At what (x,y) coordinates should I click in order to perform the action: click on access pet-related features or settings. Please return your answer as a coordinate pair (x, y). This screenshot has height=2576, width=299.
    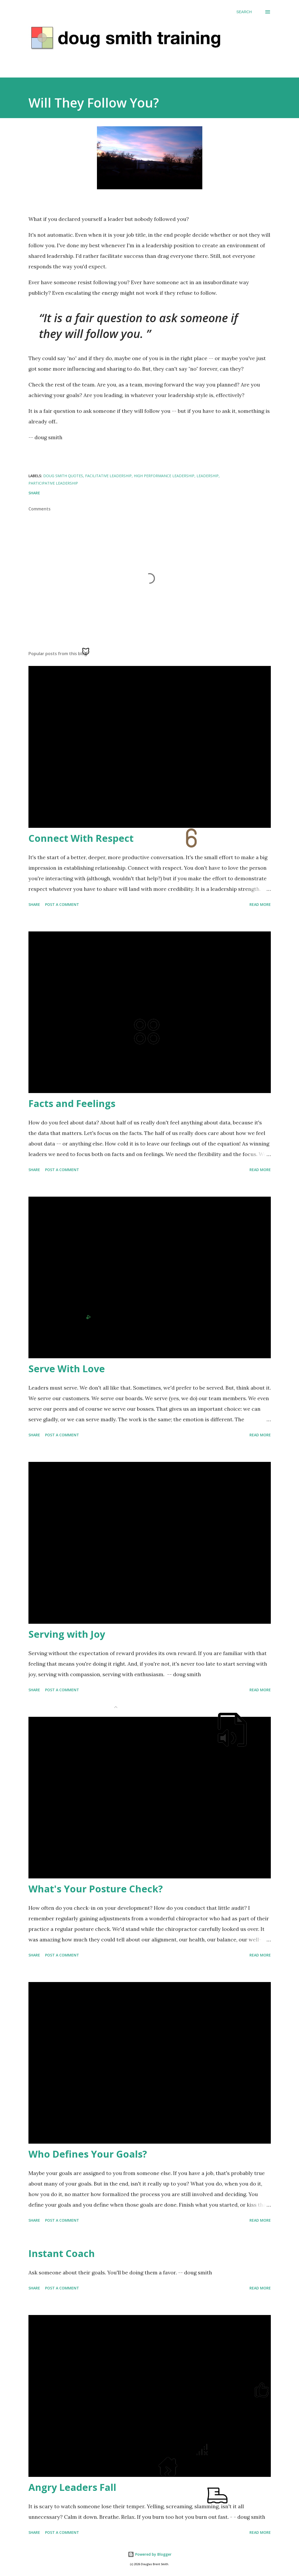
    Looking at the image, I should click on (86, 651).